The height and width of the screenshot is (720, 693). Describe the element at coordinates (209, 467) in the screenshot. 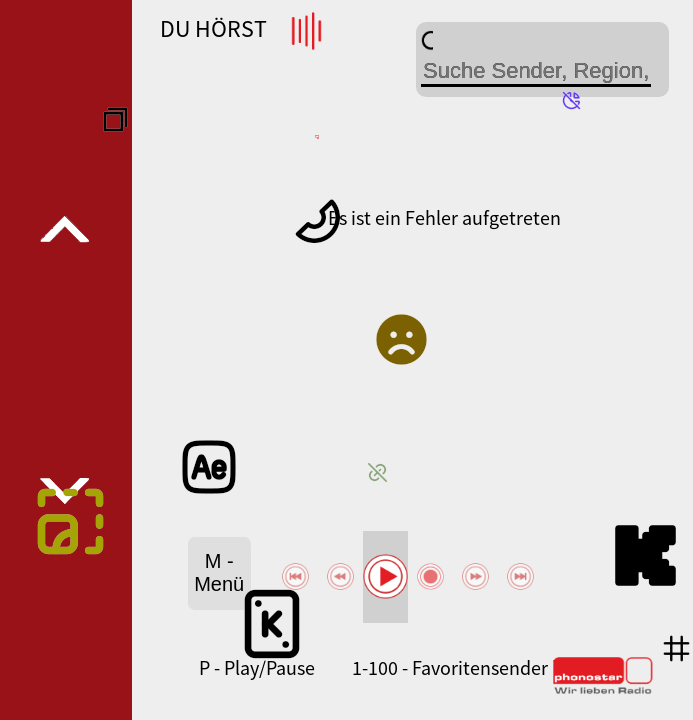

I see `open Adobe After Effects` at that location.